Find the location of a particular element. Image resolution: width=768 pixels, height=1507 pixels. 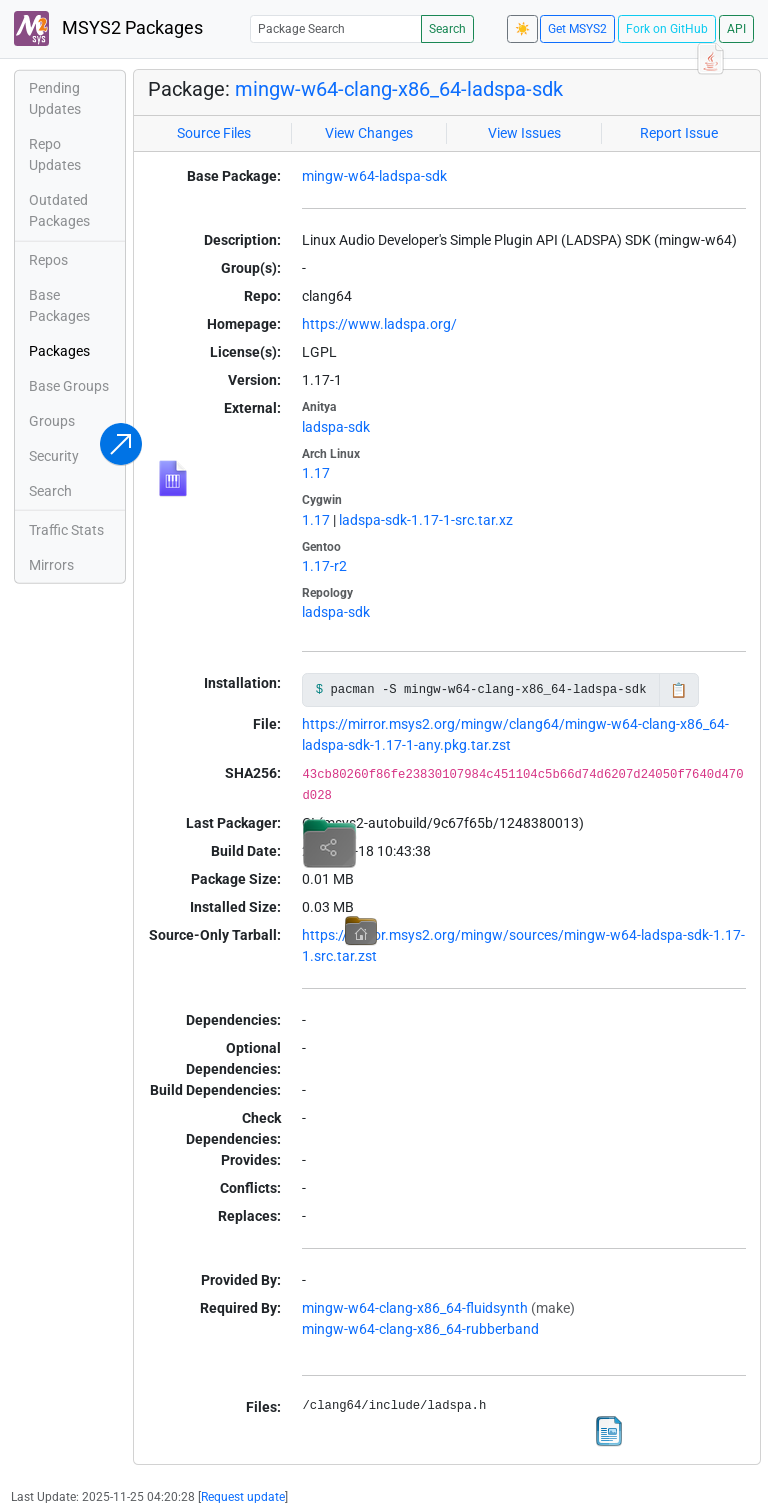

access your home folder is located at coordinates (361, 930).